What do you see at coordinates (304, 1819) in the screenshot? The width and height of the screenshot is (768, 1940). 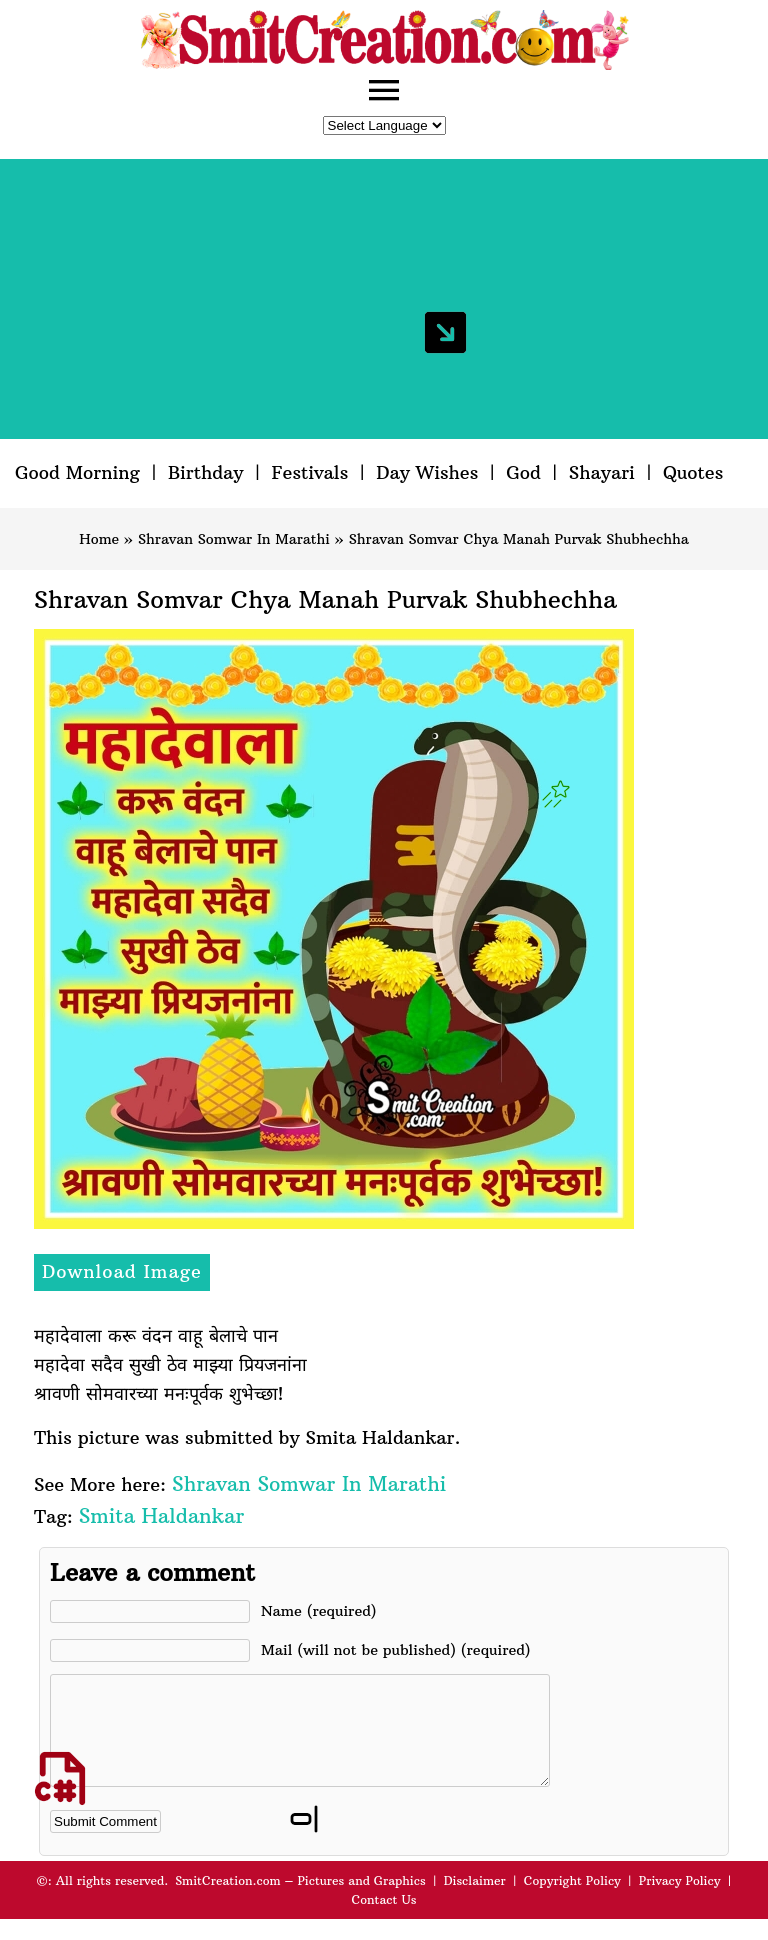 I see `align selected element to the right` at bounding box center [304, 1819].